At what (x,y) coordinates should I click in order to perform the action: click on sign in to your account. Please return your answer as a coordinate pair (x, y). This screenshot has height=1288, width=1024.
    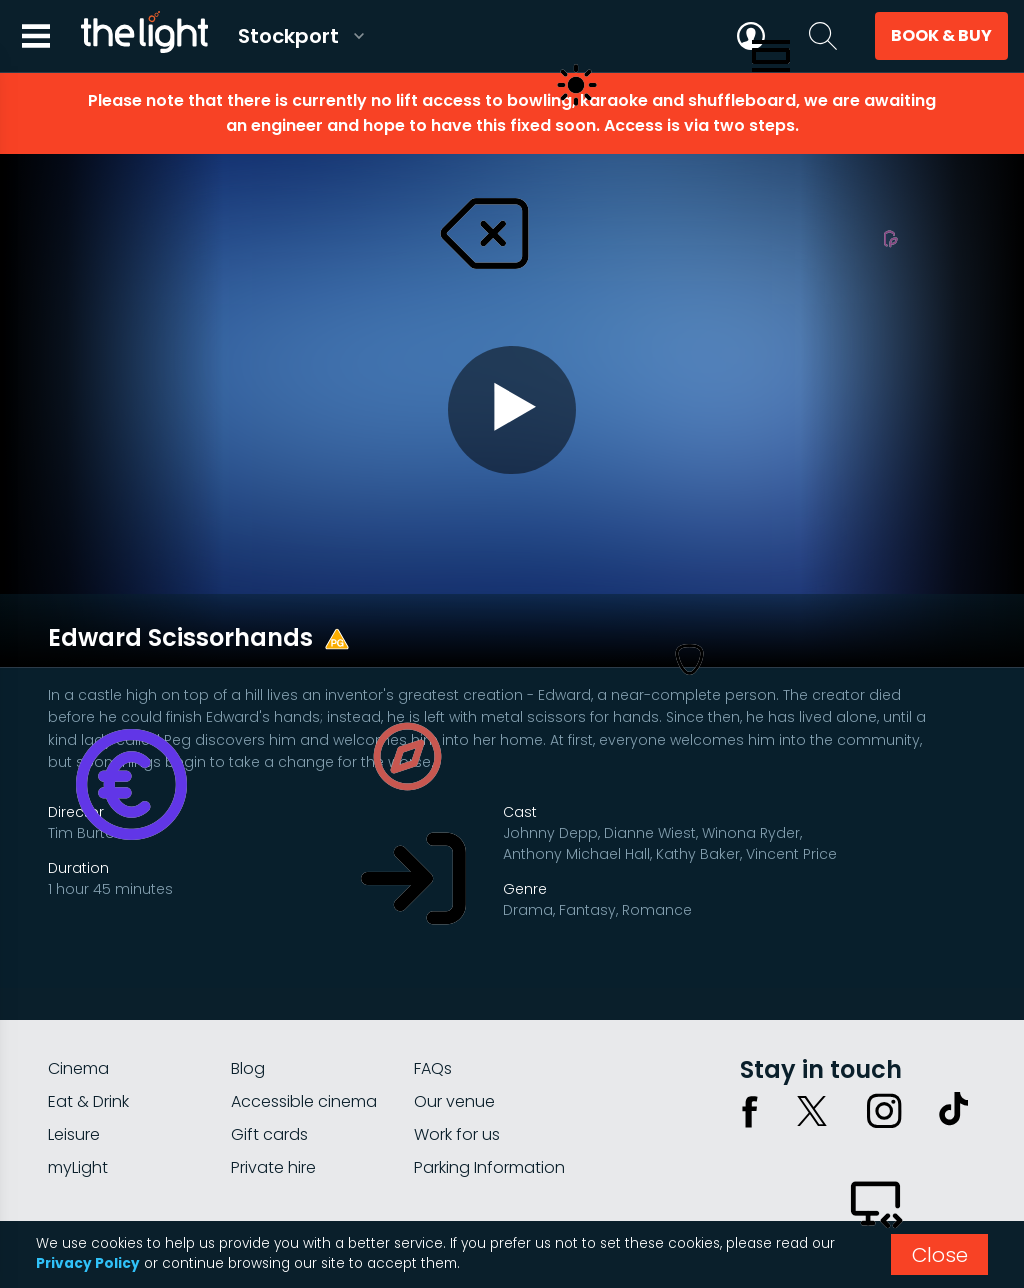
    Looking at the image, I should click on (413, 878).